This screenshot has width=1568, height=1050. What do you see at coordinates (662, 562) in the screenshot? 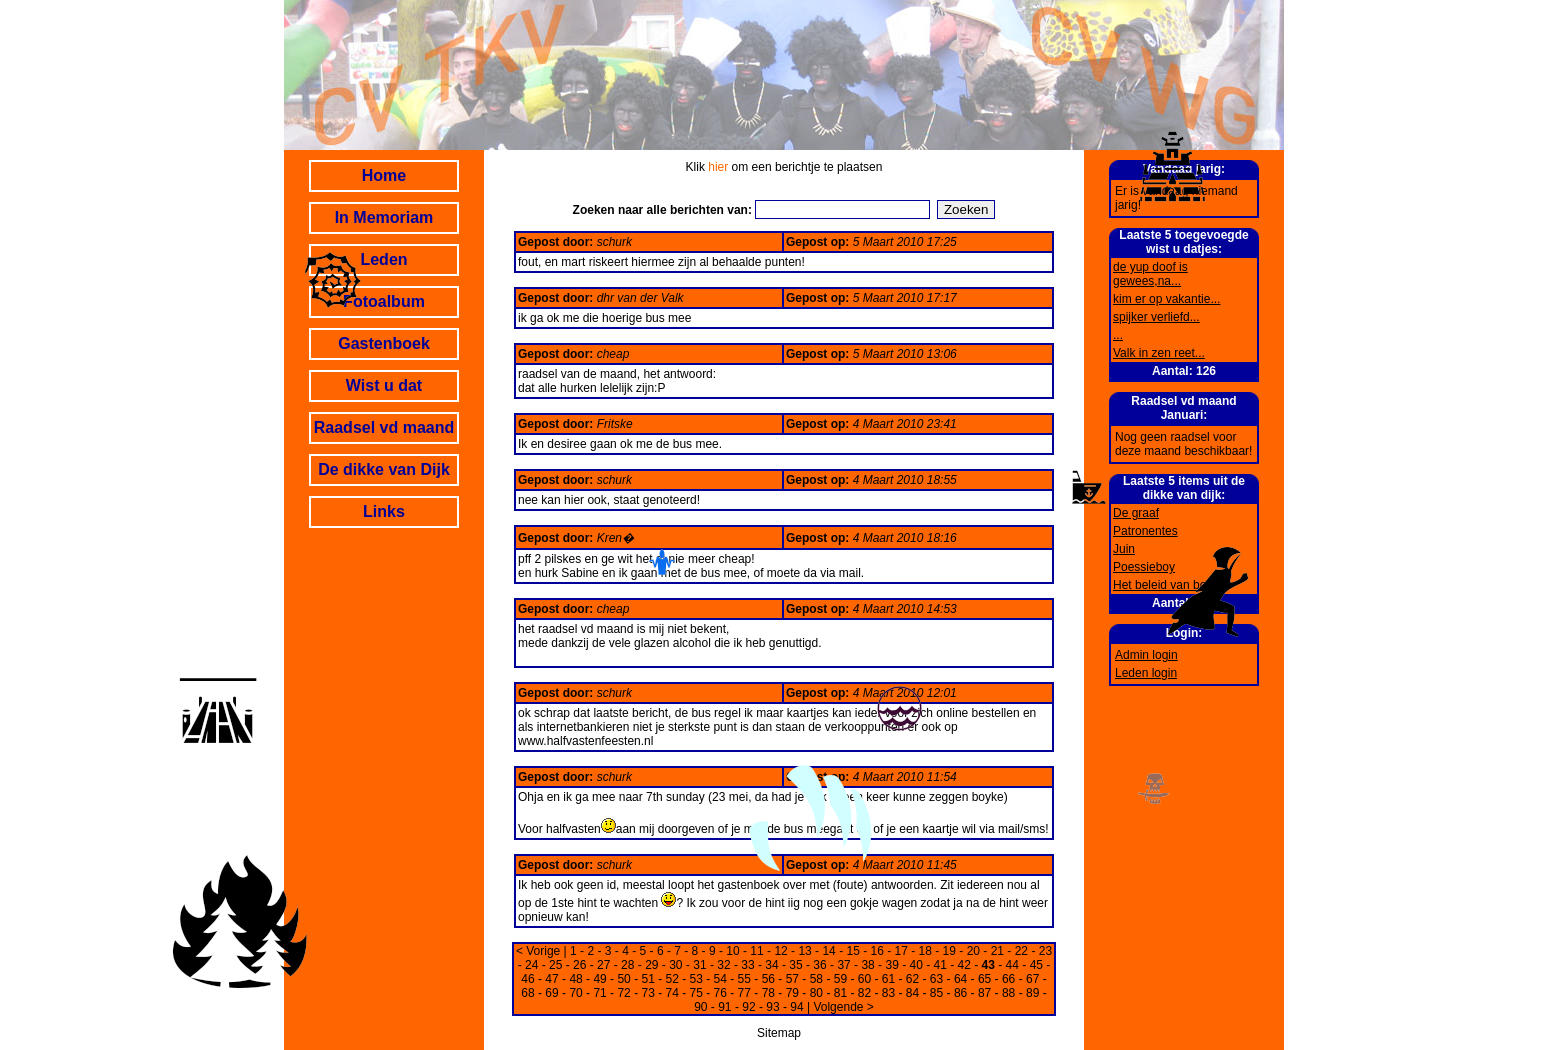
I see `indicates unknown or uncertain status` at bounding box center [662, 562].